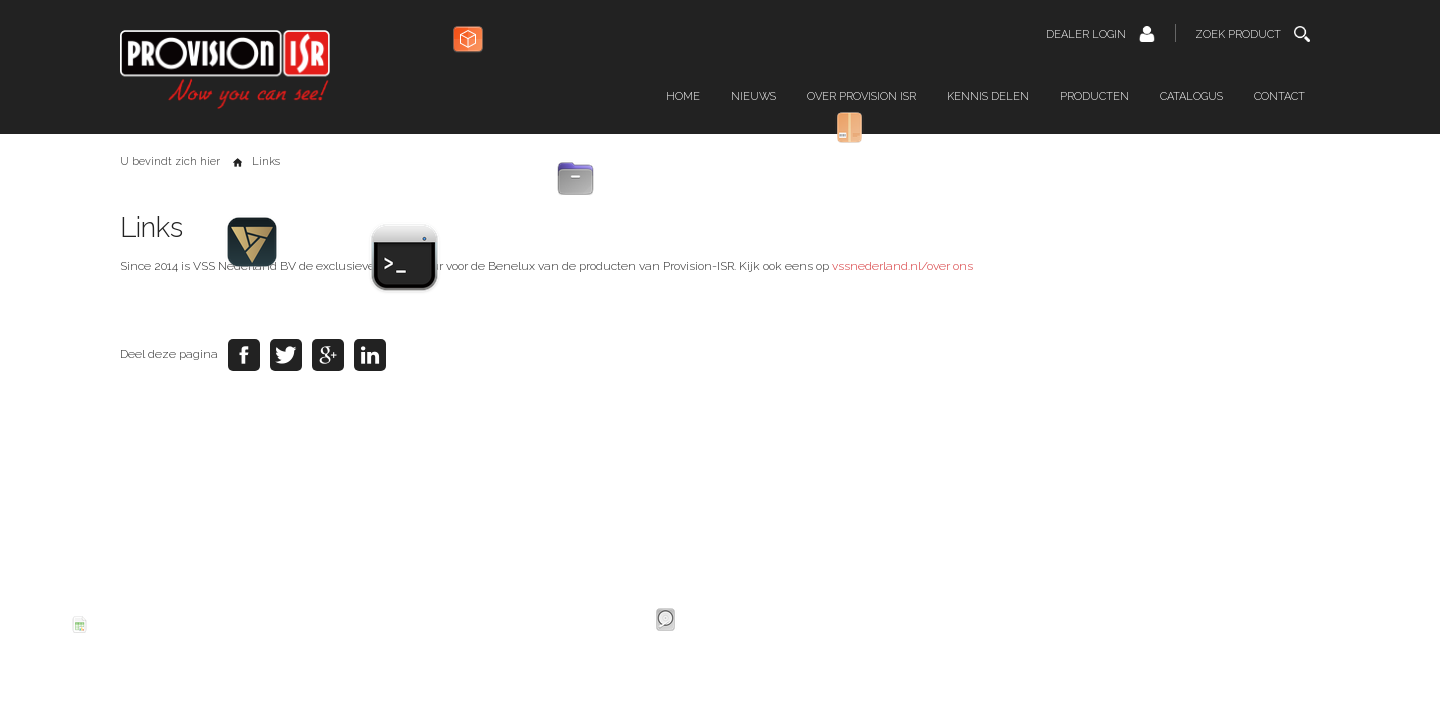 This screenshot has height=720, width=1440. What do you see at coordinates (404, 257) in the screenshot?
I see `open yakuake drop-down terminal` at bounding box center [404, 257].